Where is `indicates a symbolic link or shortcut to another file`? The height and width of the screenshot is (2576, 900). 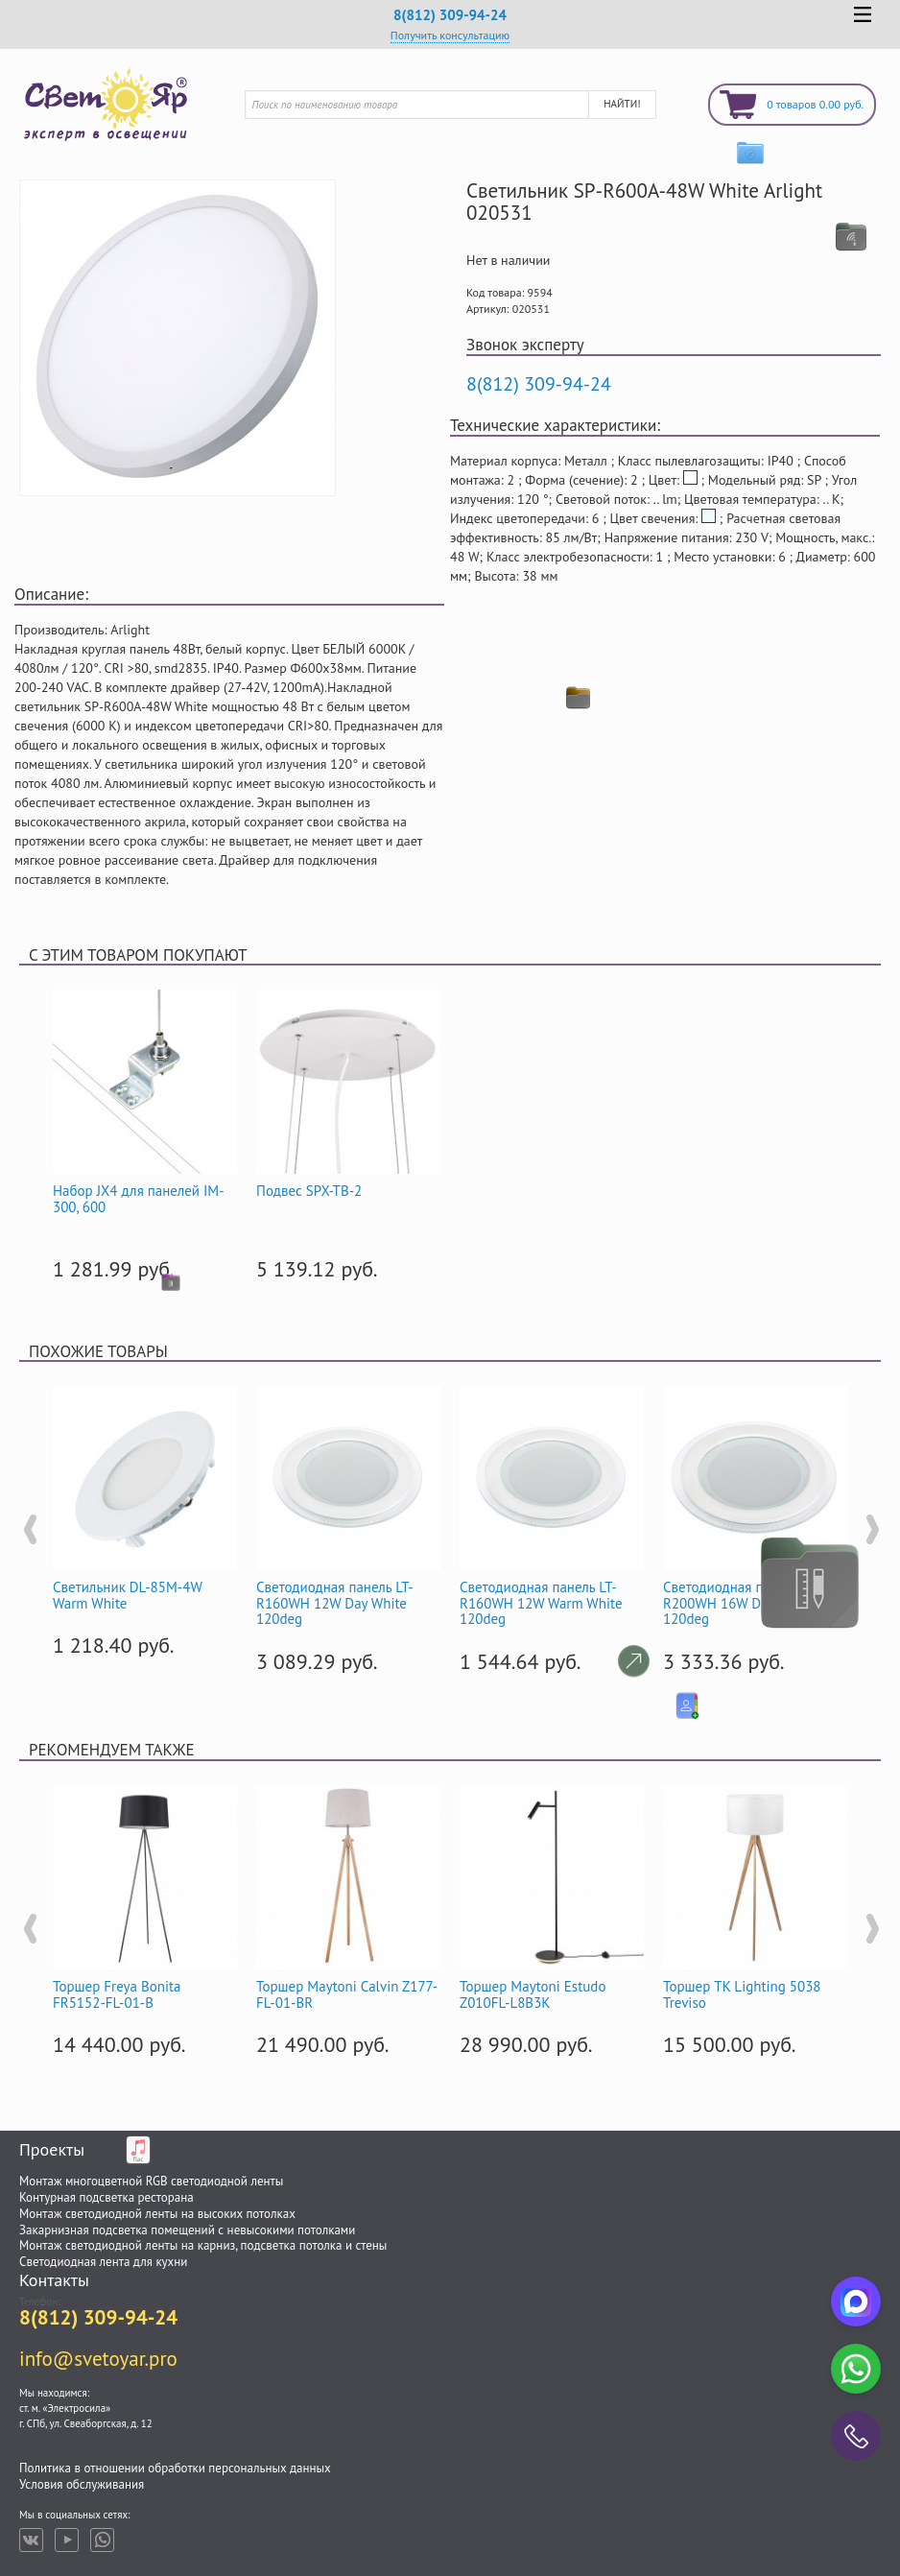
indicates a symbolic link or shortcut to another file is located at coordinates (633, 1660).